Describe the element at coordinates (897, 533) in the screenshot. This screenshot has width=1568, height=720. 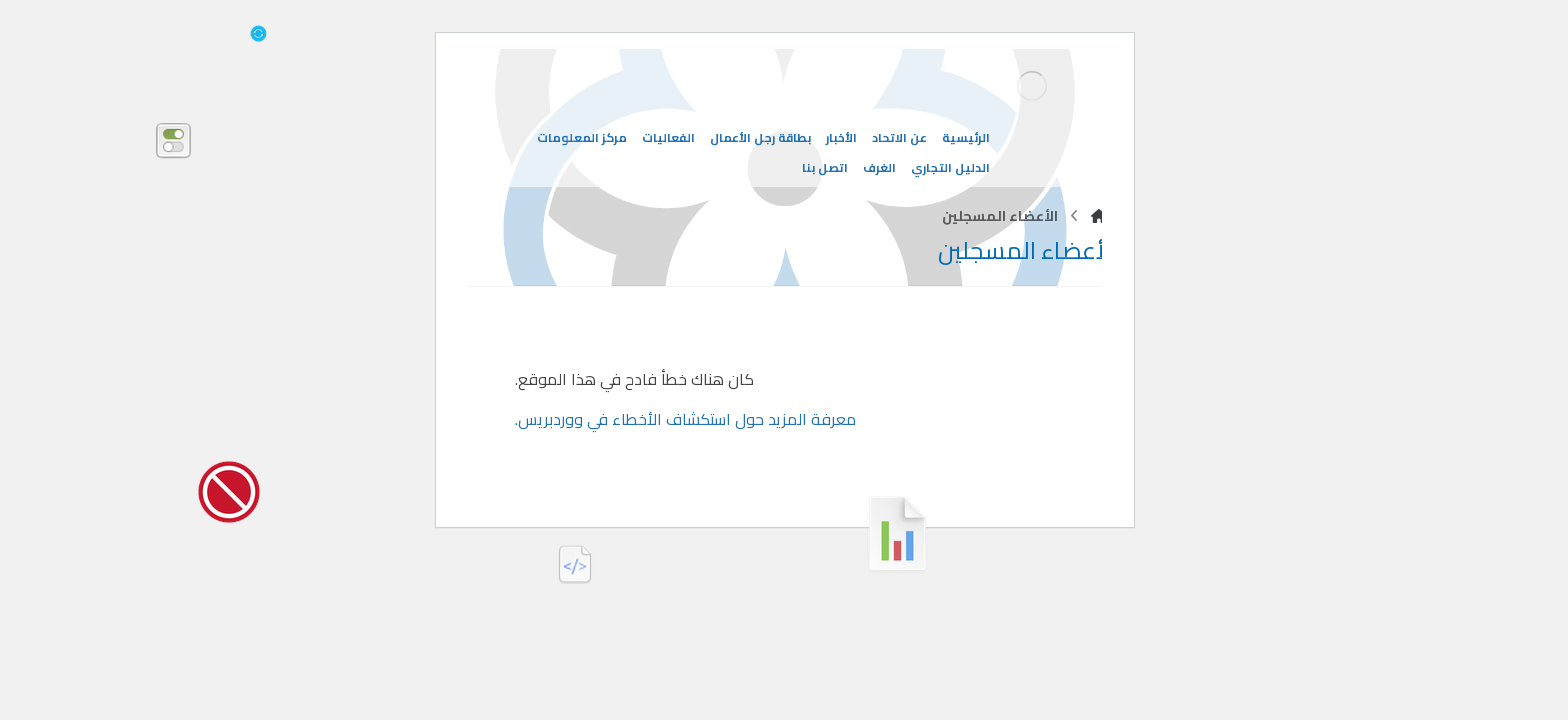
I see `open an opendocument chart file` at that location.